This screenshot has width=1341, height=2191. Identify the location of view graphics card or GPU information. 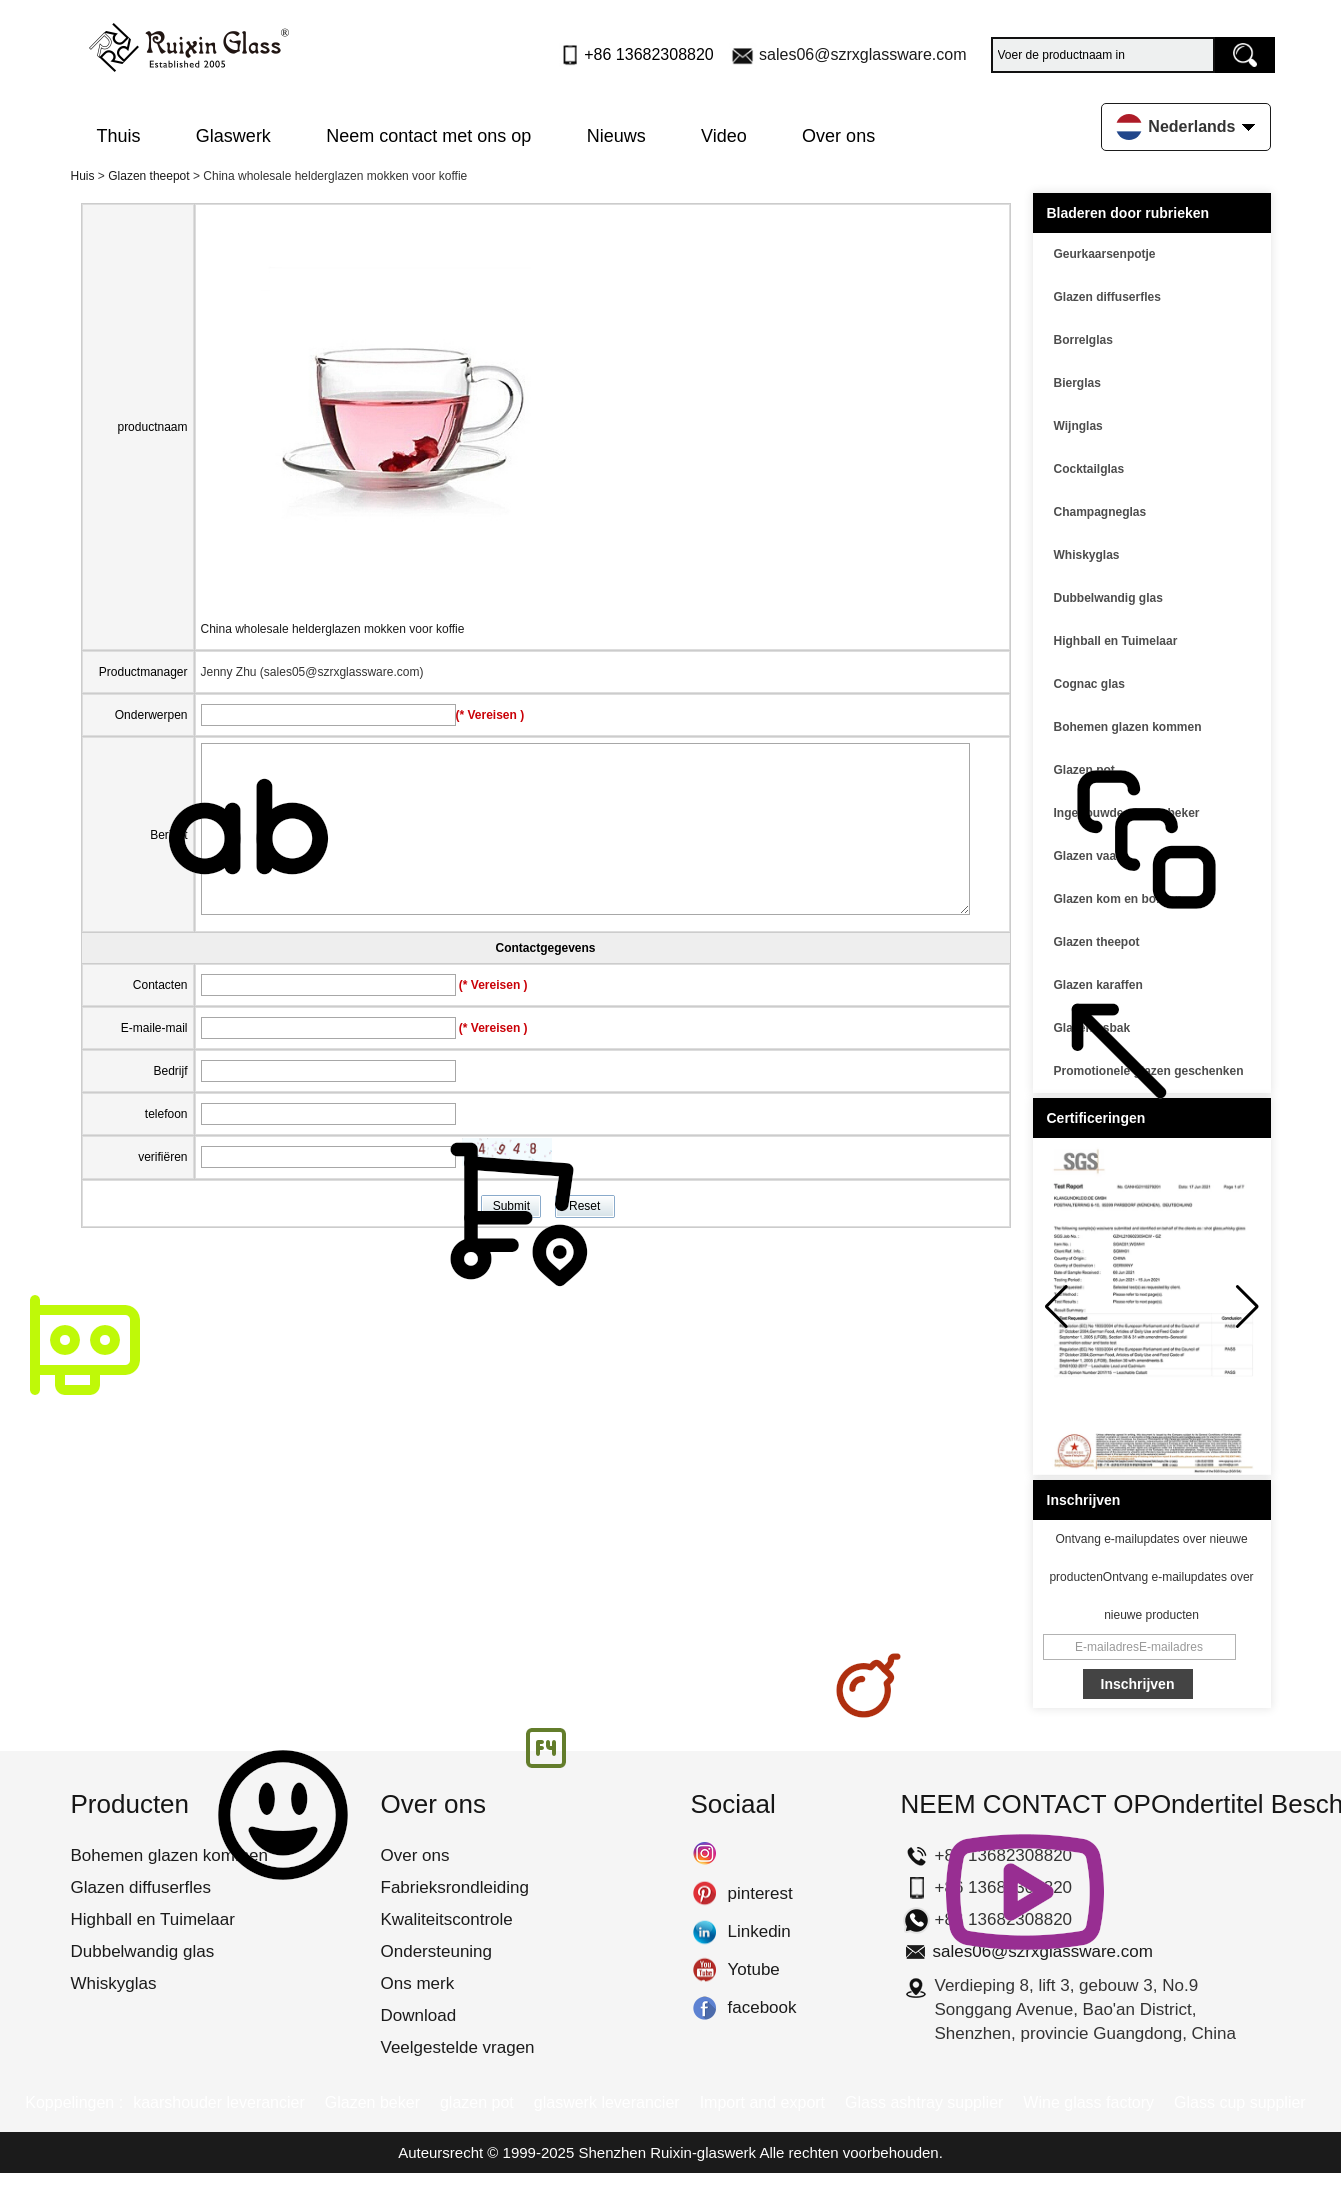
(85, 1345).